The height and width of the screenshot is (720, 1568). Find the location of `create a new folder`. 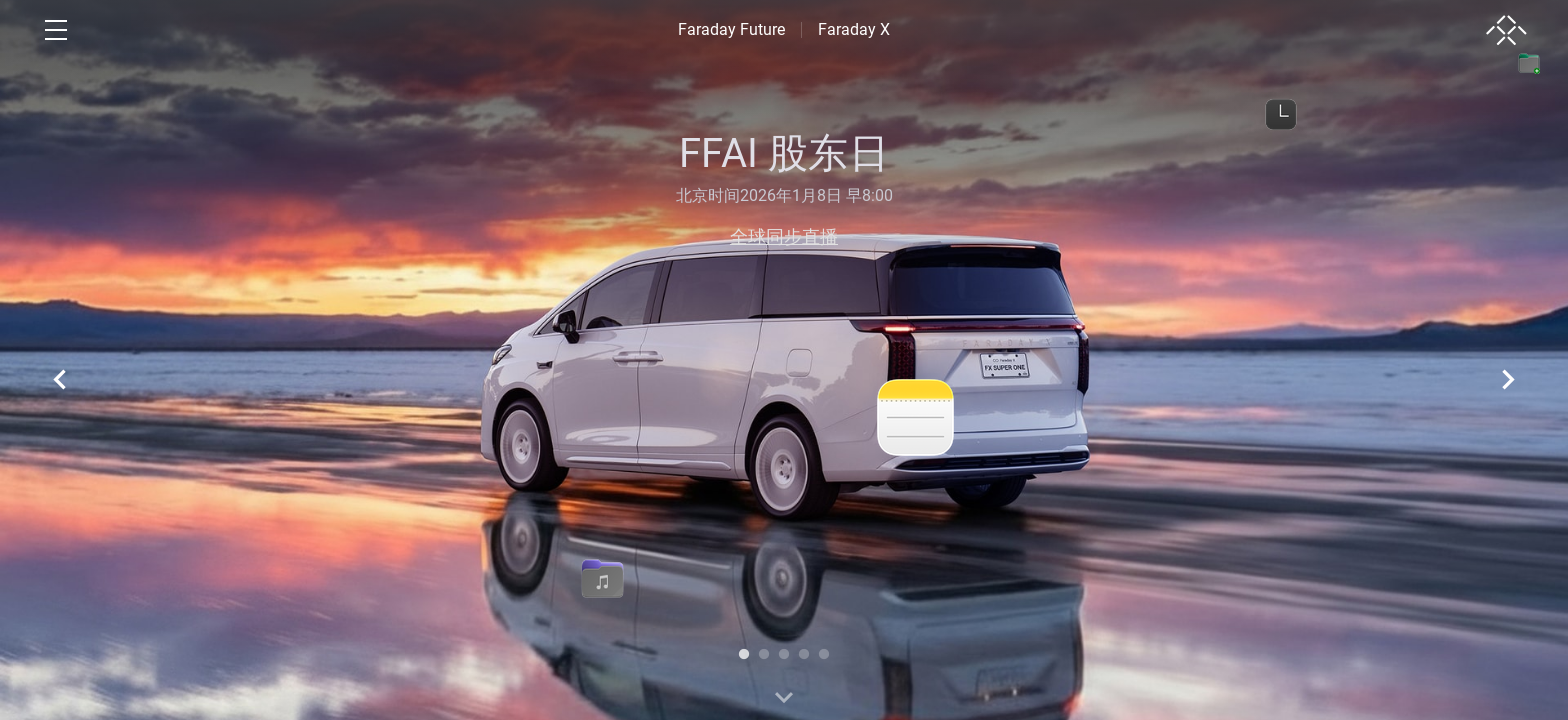

create a new folder is located at coordinates (1529, 63).